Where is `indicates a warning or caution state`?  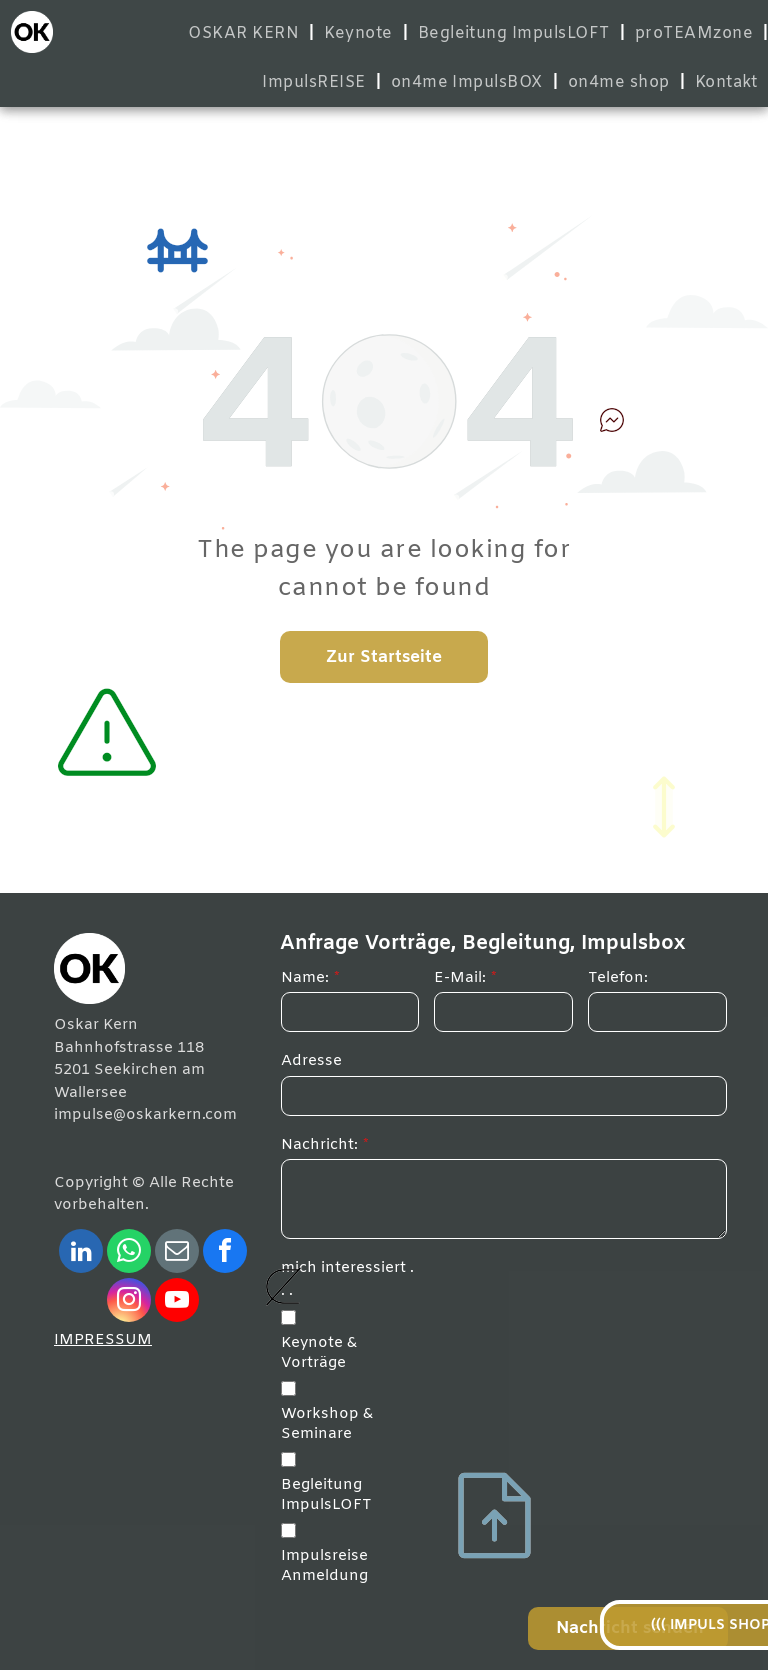 indicates a warning or caution state is located at coordinates (107, 734).